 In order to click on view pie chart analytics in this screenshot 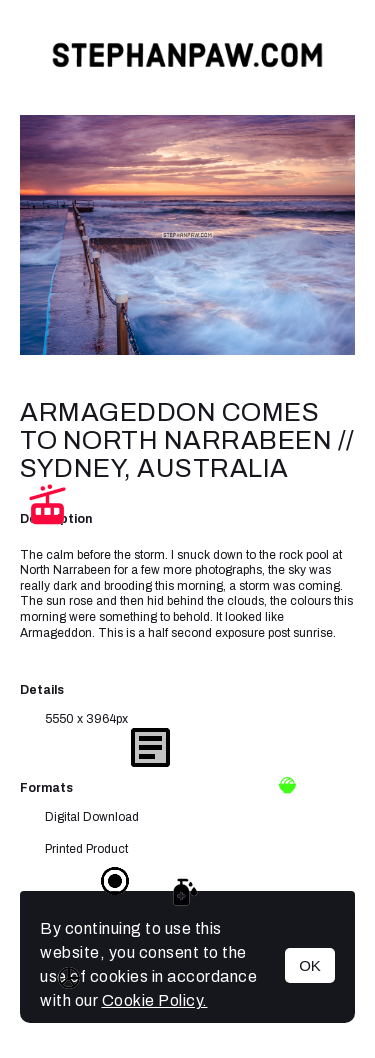, I will do `click(69, 978)`.